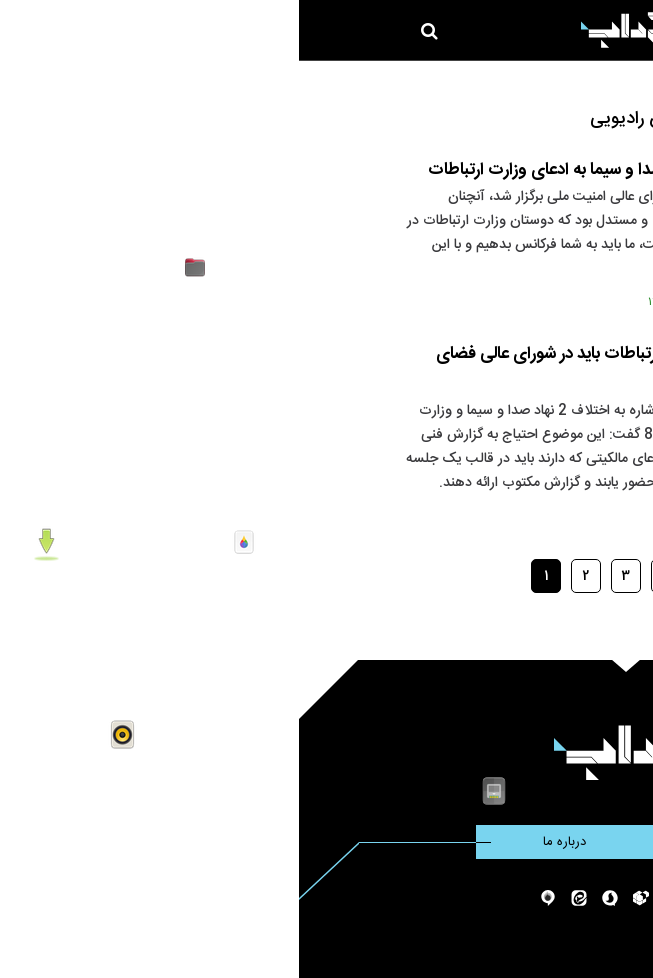 The image size is (653, 978). Describe the element at coordinates (46, 541) in the screenshot. I see `save the current document` at that location.